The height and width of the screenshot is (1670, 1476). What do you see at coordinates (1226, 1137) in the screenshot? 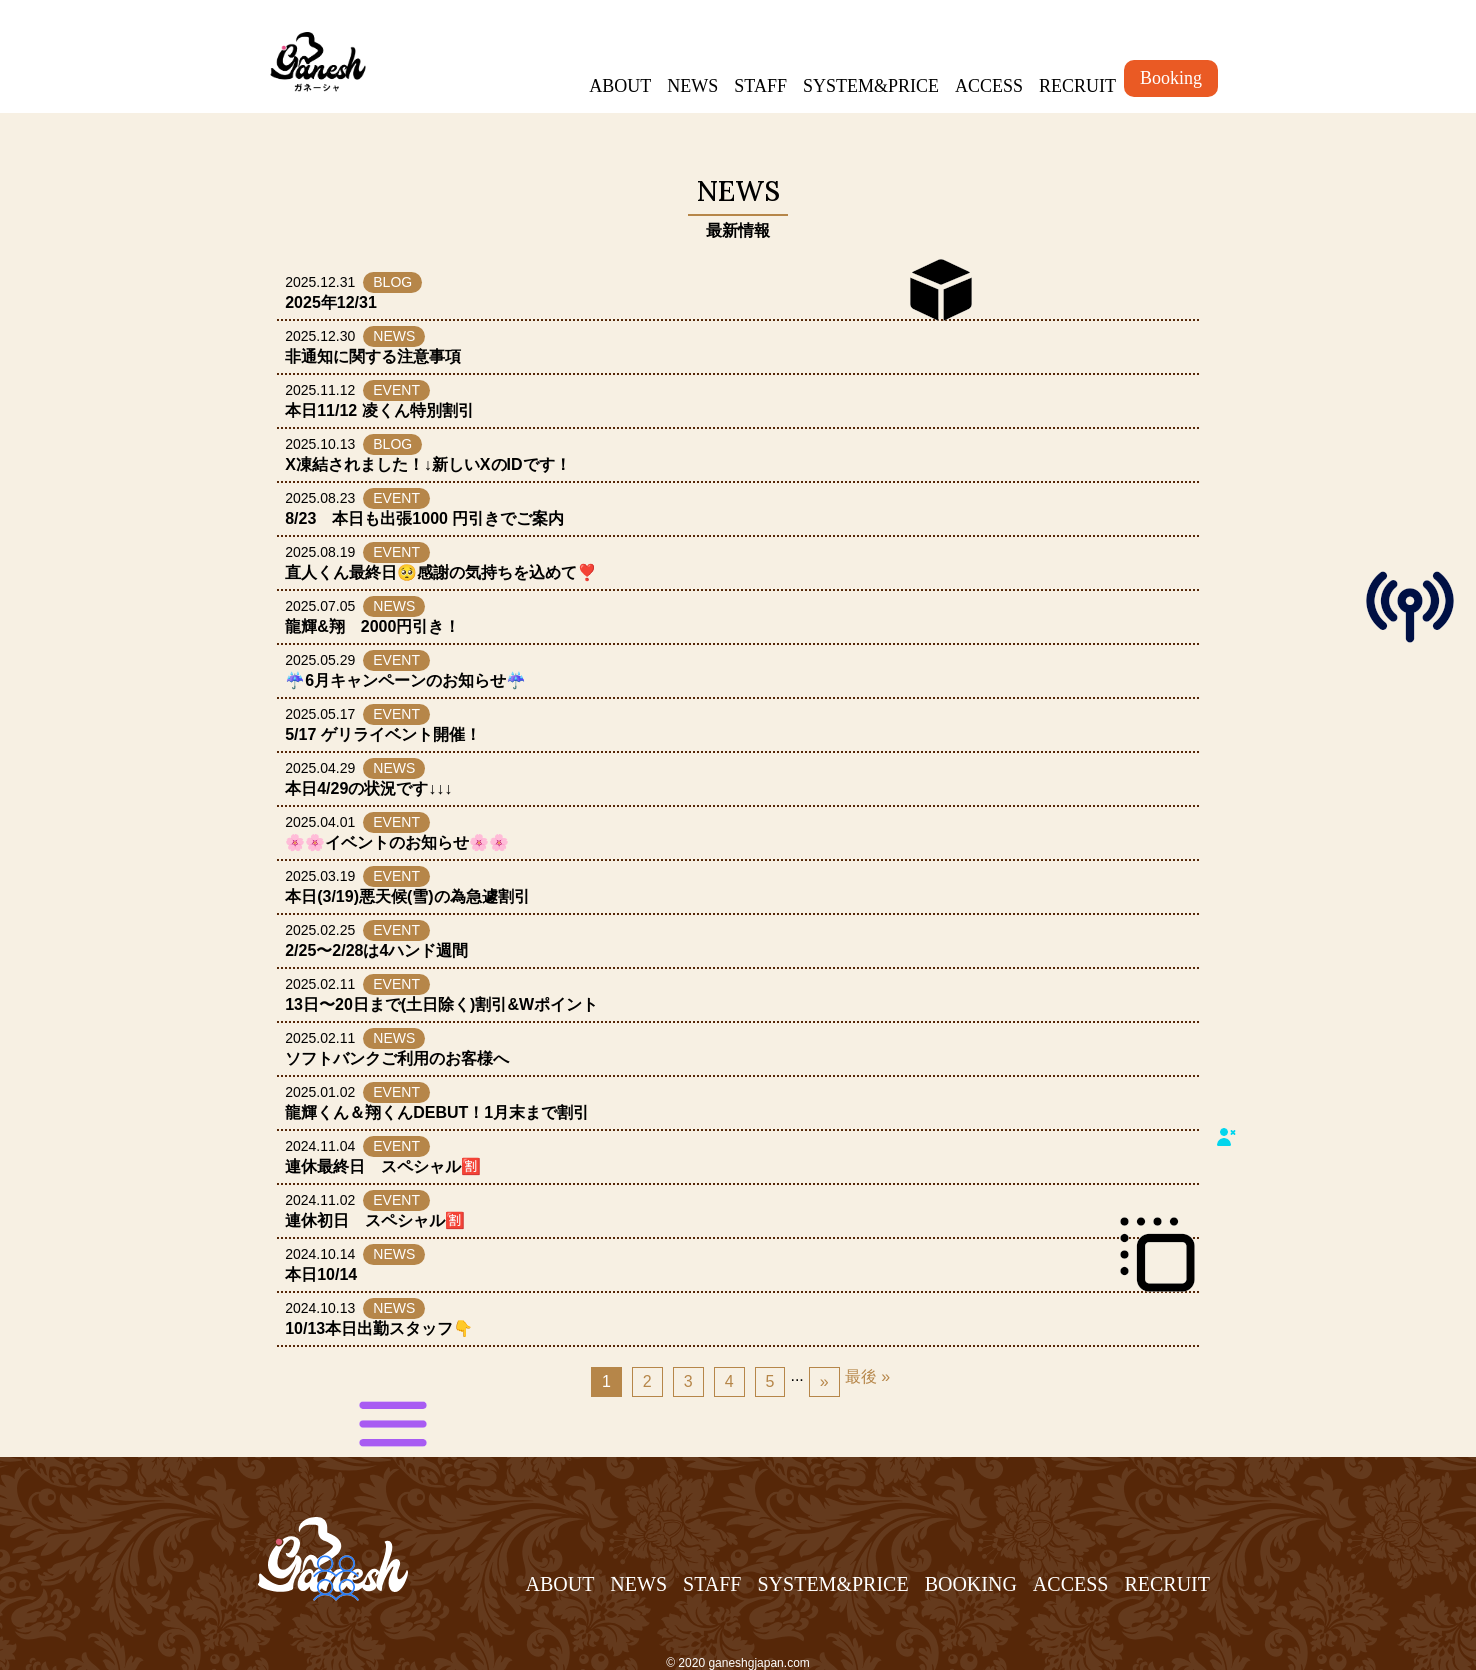
I see `remove a contact or user` at bounding box center [1226, 1137].